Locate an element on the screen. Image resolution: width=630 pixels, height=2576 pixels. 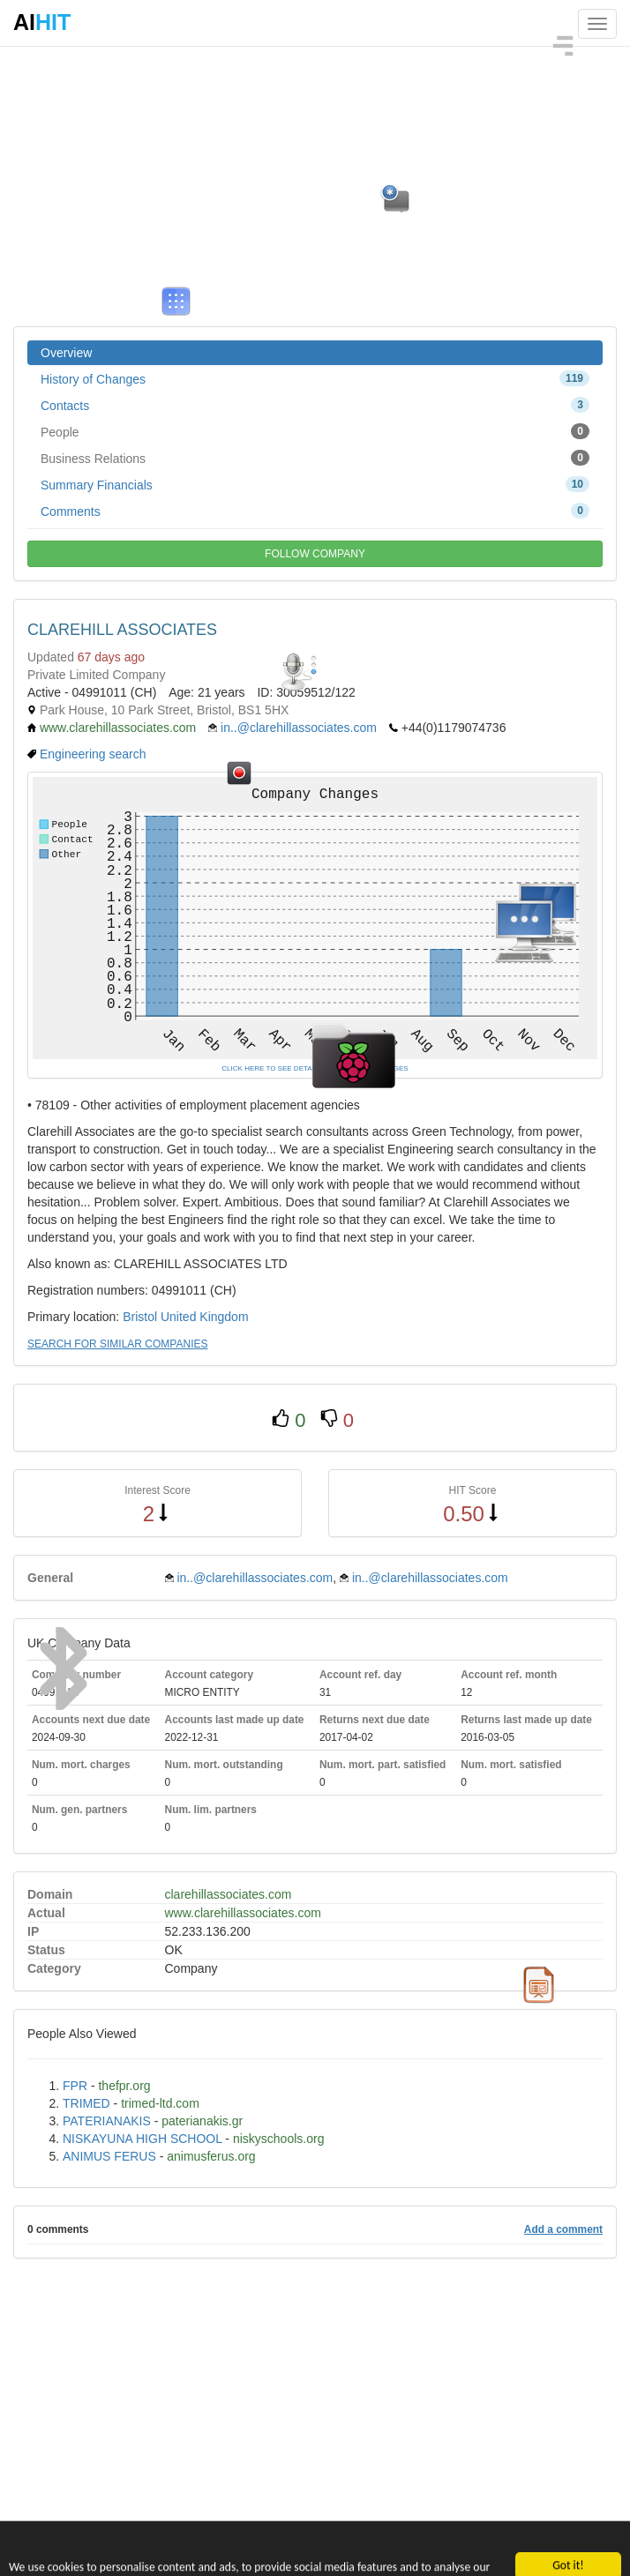
open the app launcher or application grid is located at coordinates (176, 301).